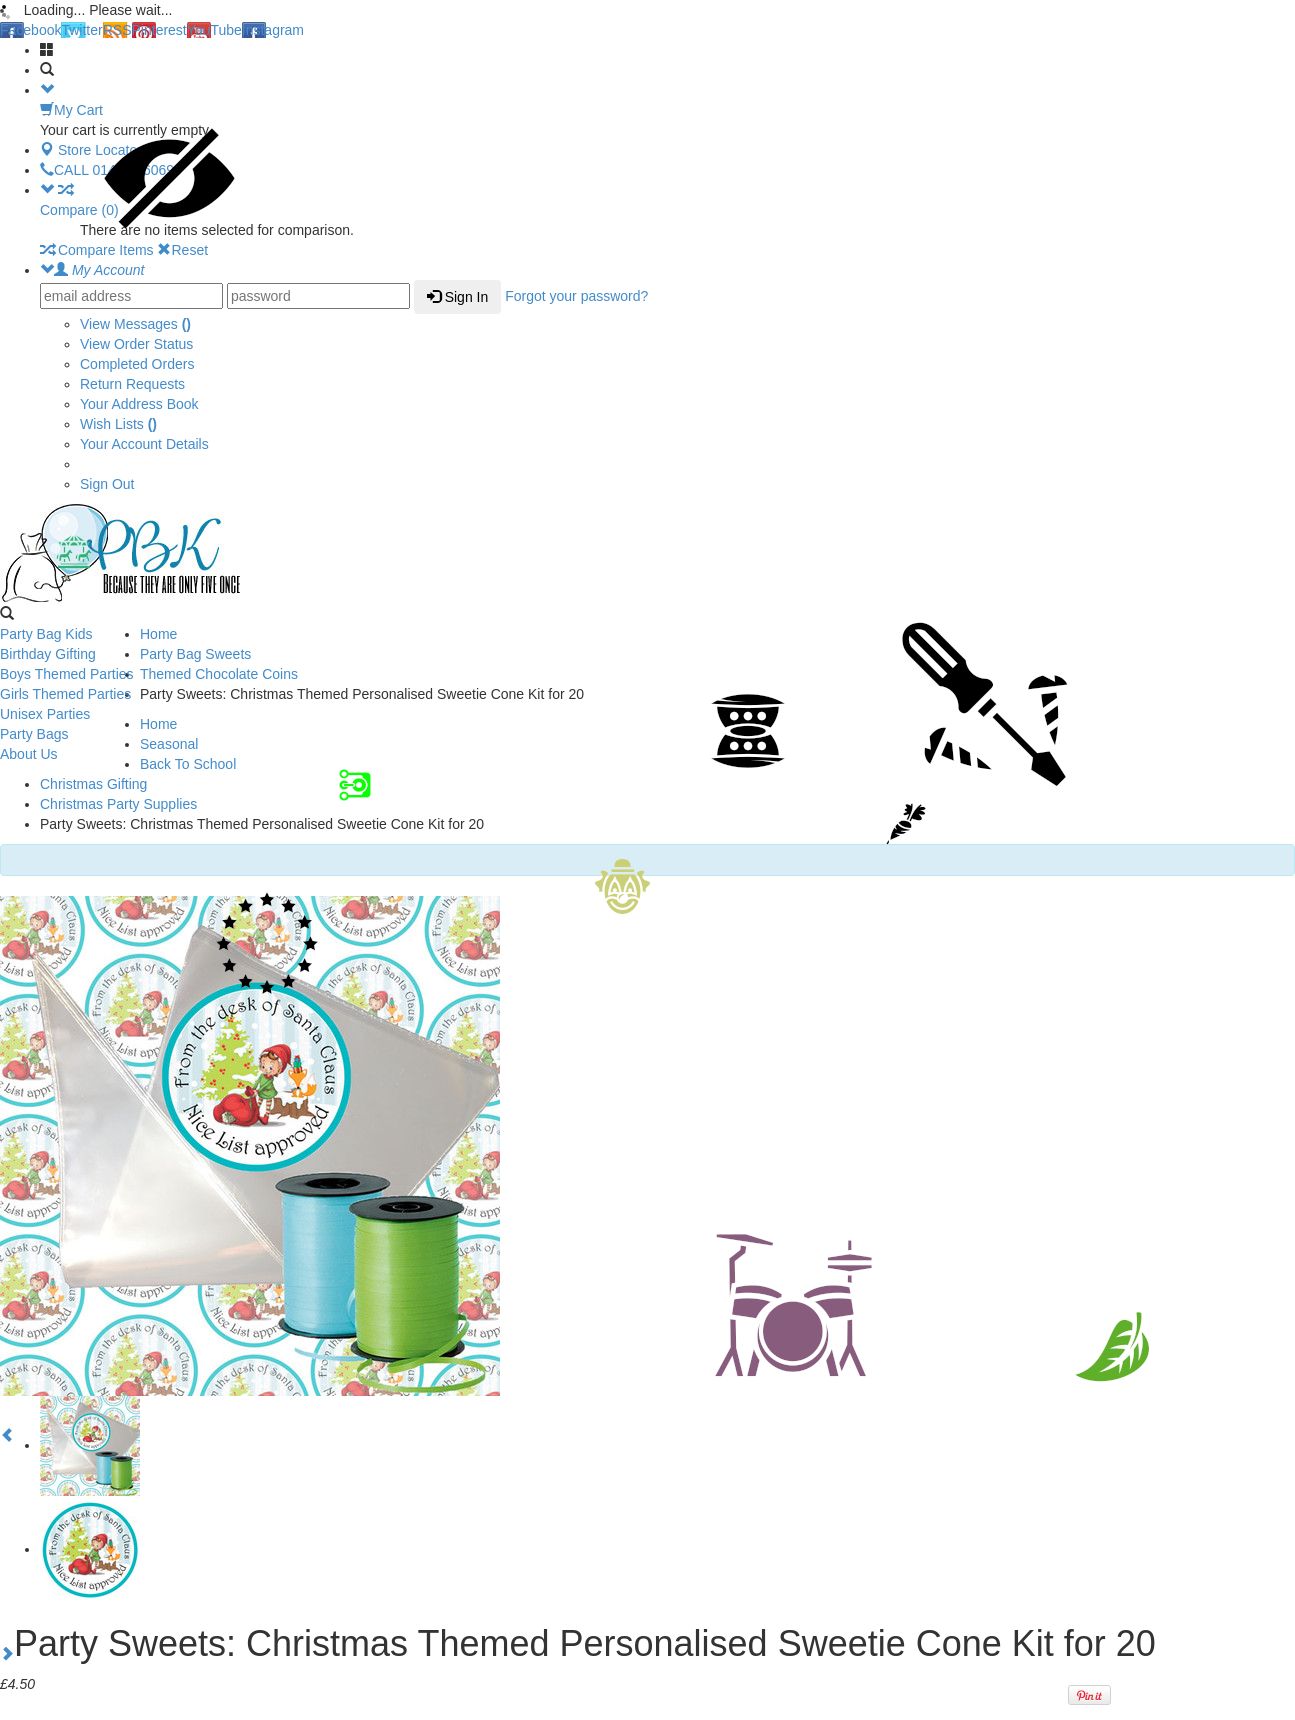 This screenshot has height=1720, width=1295. What do you see at coordinates (748, 731) in the screenshot?
I see `abstract hourglass or time-based game mechanic` at bounding box center [748, 731].